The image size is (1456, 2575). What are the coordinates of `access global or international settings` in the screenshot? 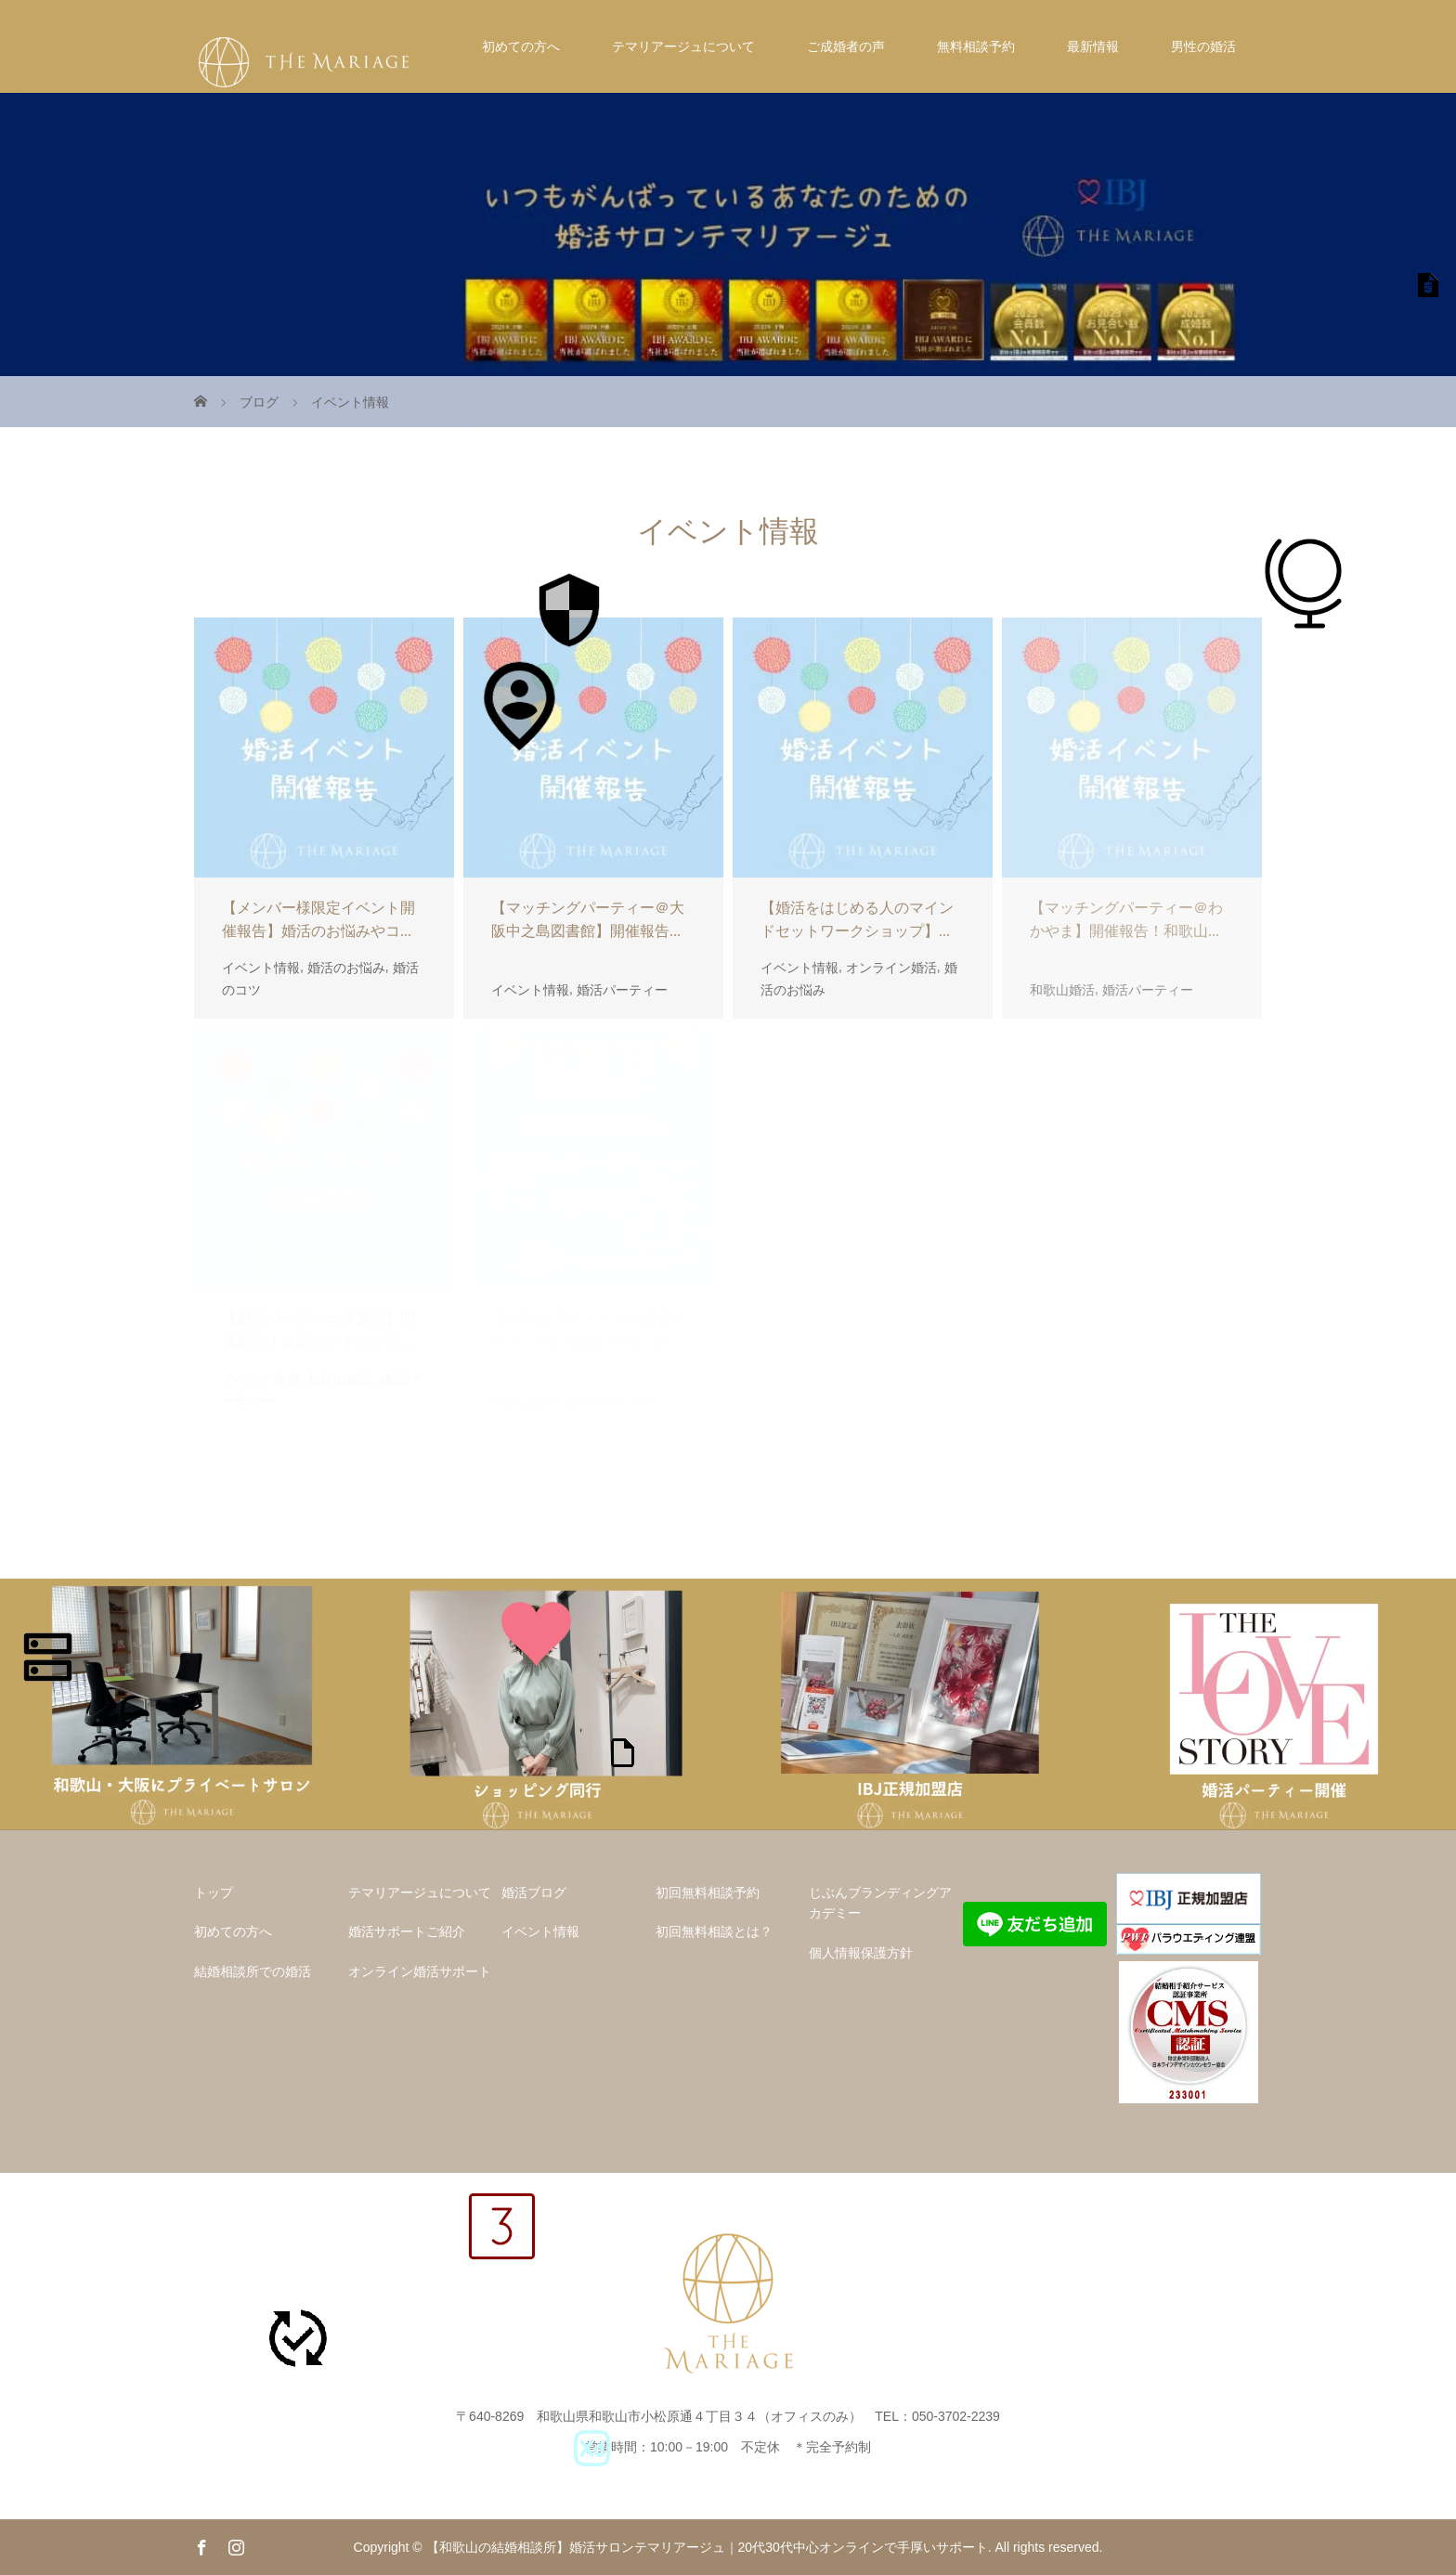 It's located at (1306, 580).